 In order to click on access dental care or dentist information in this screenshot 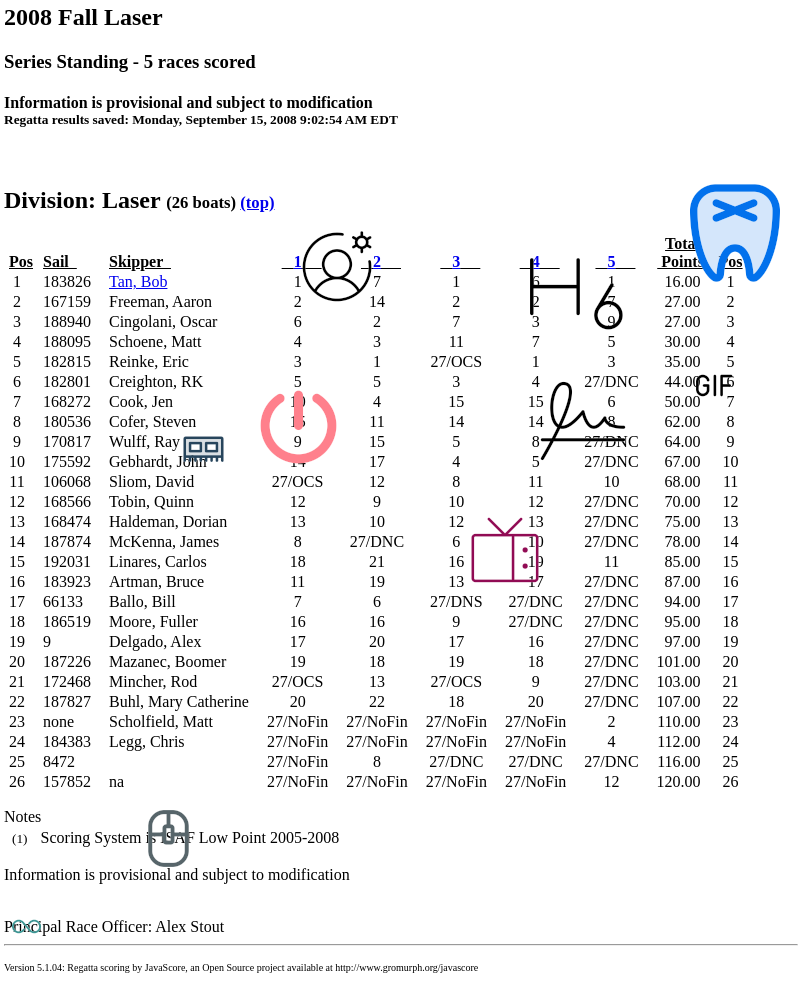, I will do `click(735, 233)`.